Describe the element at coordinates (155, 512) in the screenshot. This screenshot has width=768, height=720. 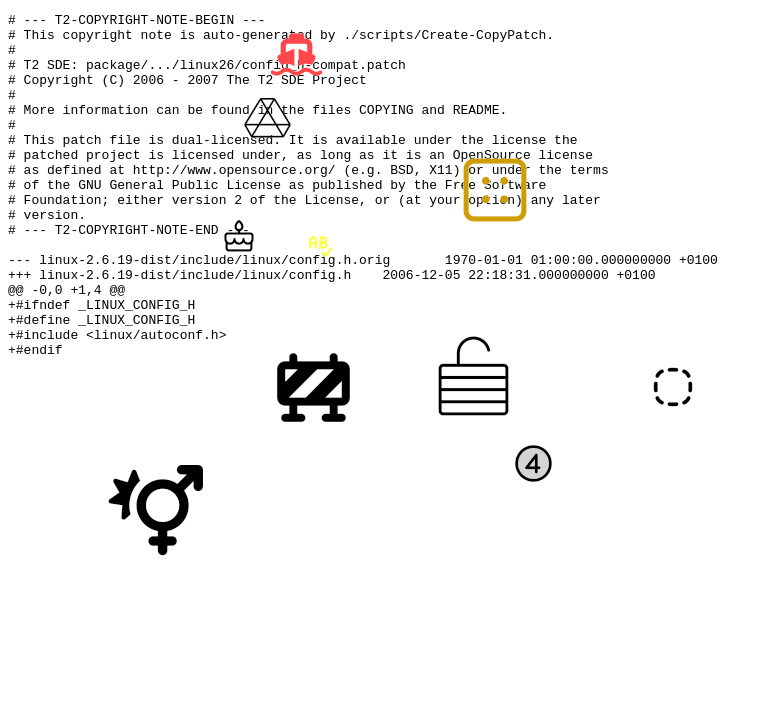
I see `indicates gender-based violence awareness or resources` at that location.